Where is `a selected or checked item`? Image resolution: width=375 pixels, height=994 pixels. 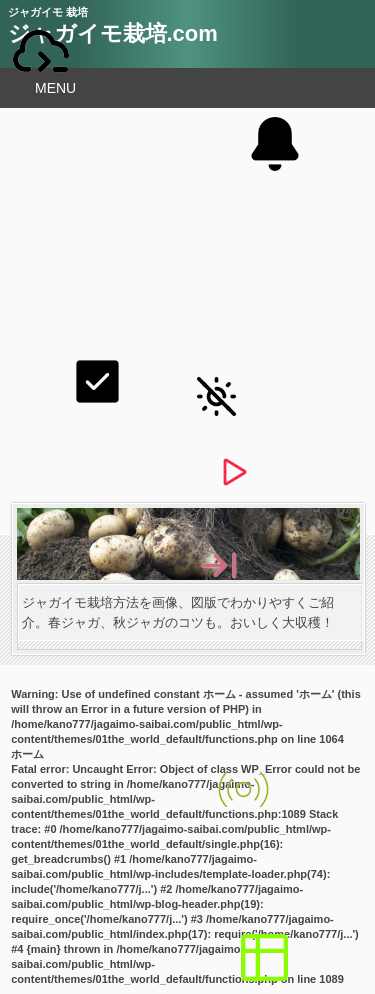
a selected or checked item is located at coordinates (97, 381).